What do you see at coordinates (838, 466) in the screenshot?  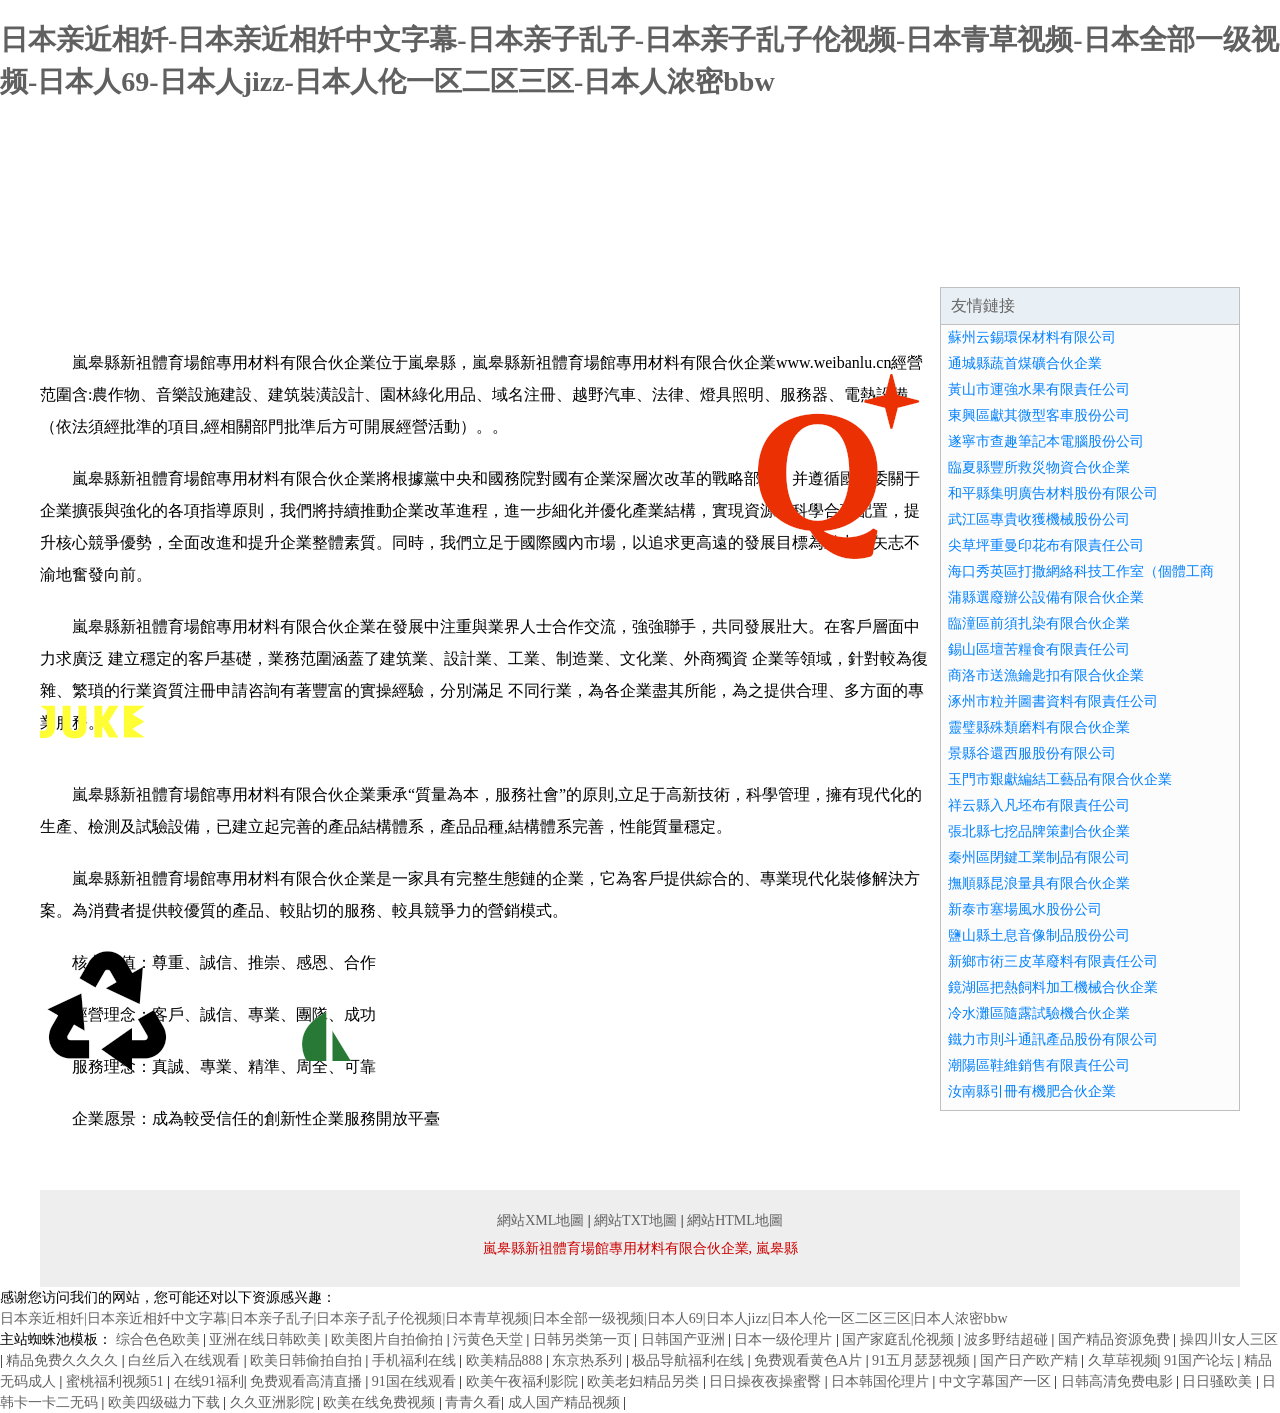 I see `open qwant search engine` at bounding box center [838, 466].